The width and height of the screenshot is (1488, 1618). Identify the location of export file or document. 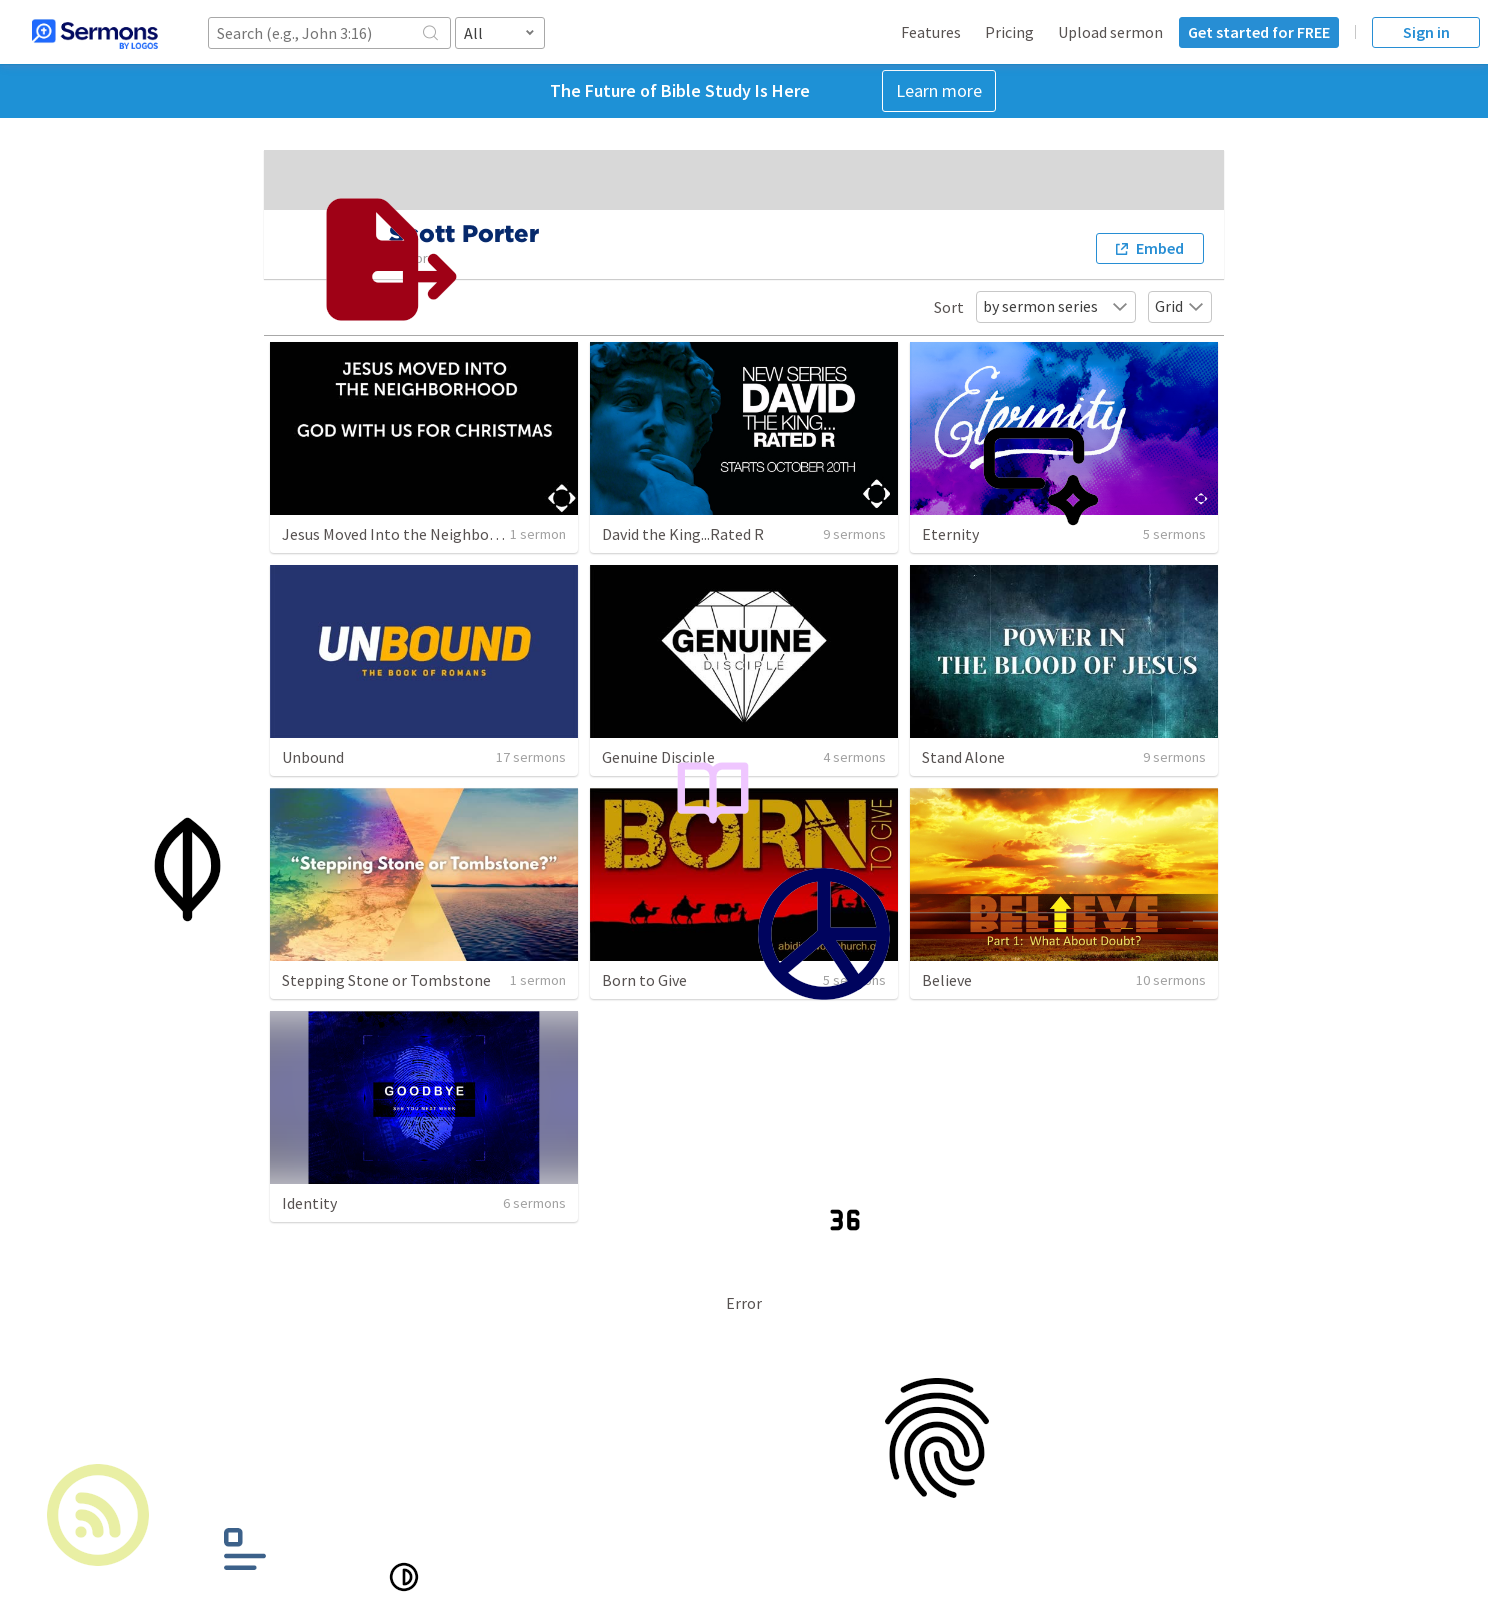
(387, 259).